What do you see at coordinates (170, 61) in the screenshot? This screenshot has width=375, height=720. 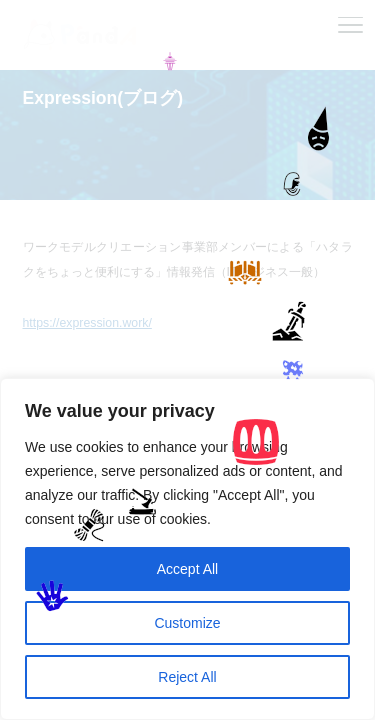 I see `view Seattle location or destination` at bounding box center [170, 61].